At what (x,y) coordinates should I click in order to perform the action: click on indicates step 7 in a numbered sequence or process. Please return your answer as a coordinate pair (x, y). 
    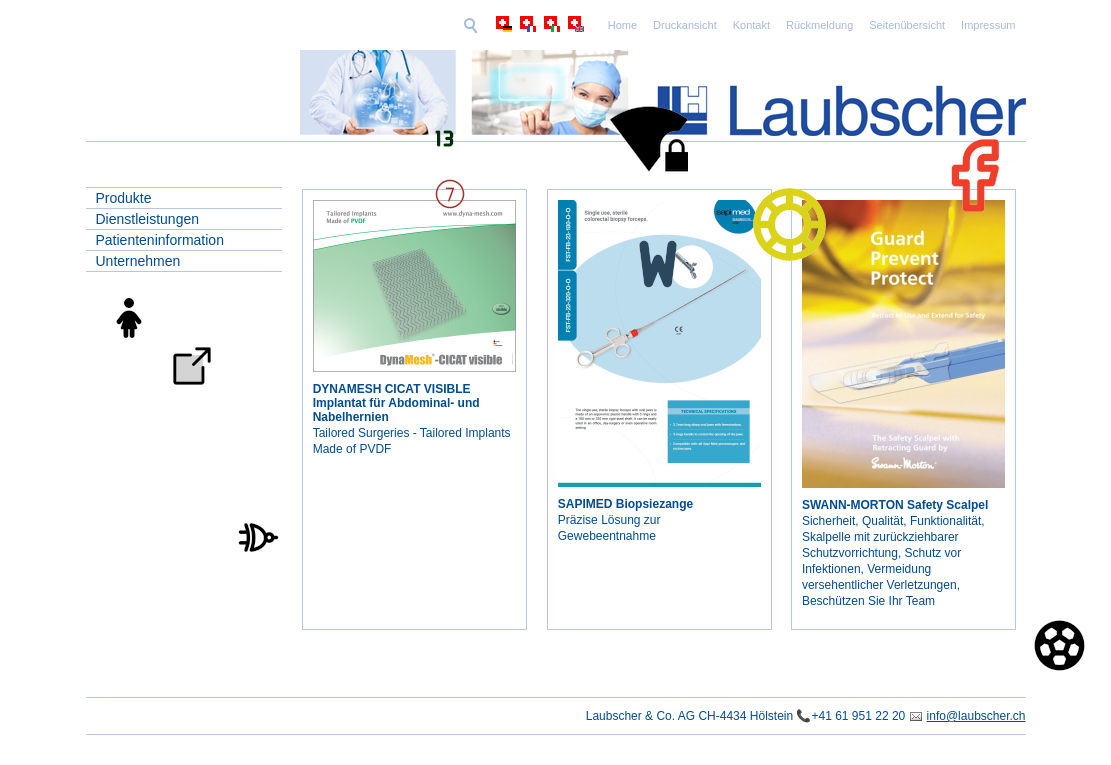
    Looking at the image, I should click on (450, 194).